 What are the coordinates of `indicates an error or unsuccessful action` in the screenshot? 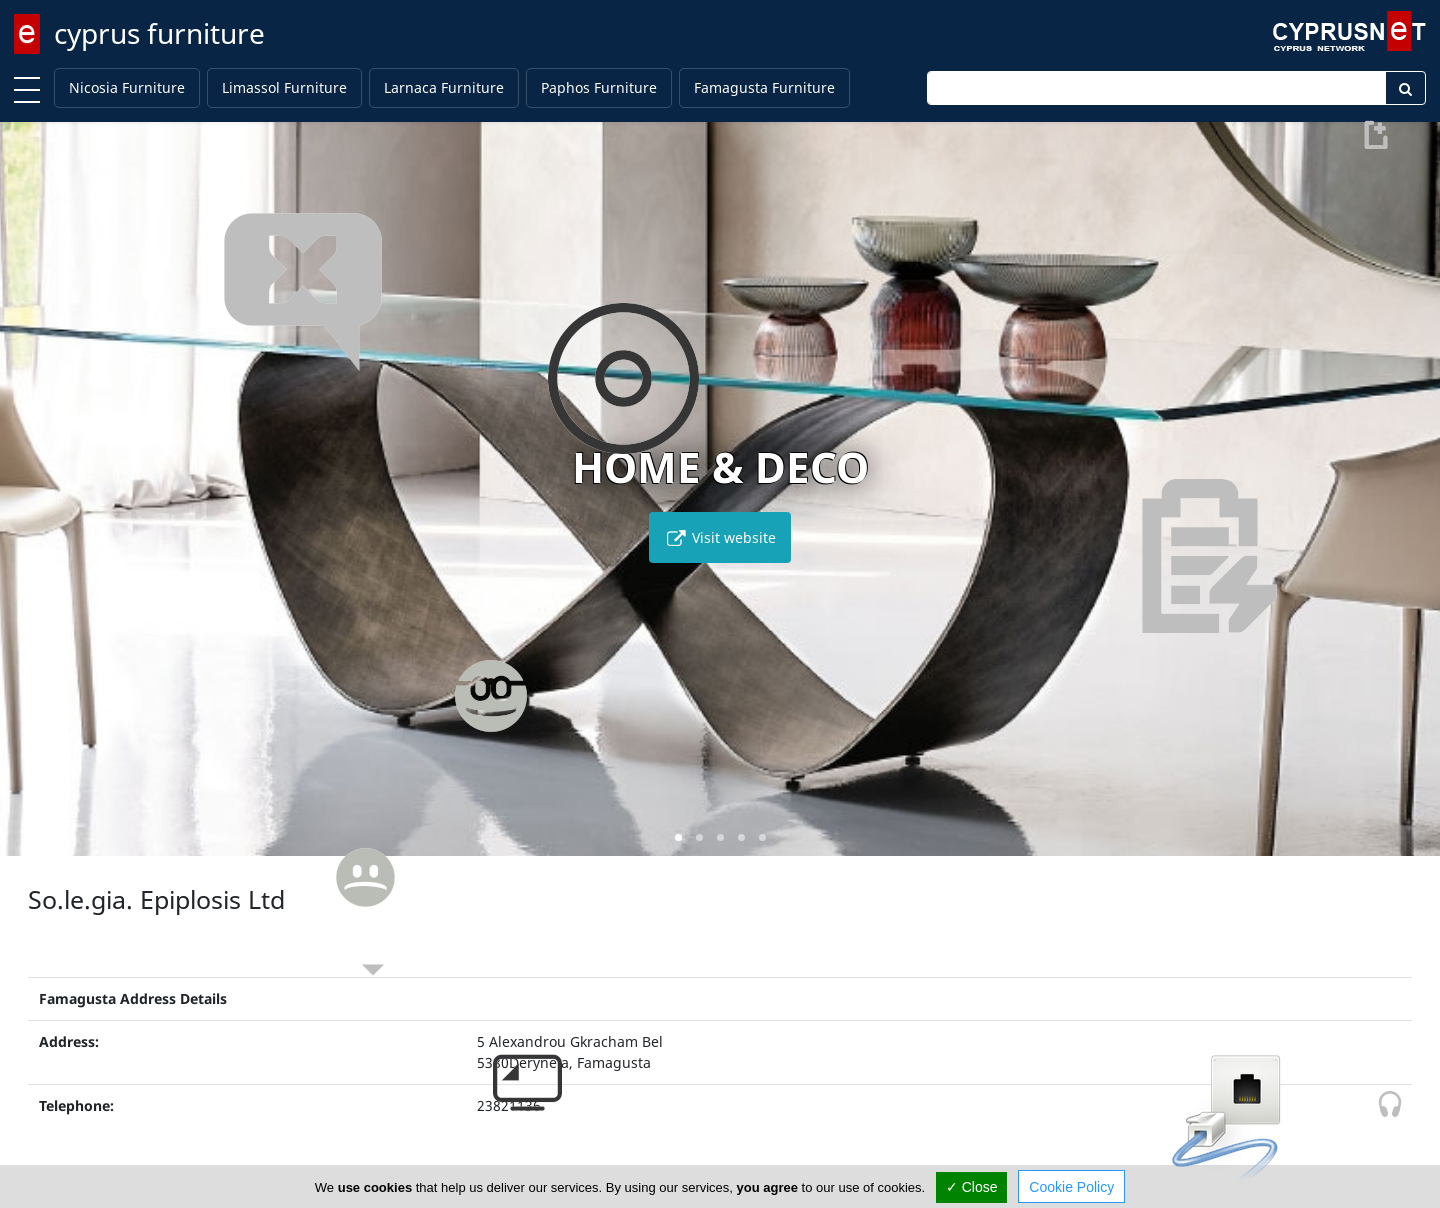 It's located at (365, 877).